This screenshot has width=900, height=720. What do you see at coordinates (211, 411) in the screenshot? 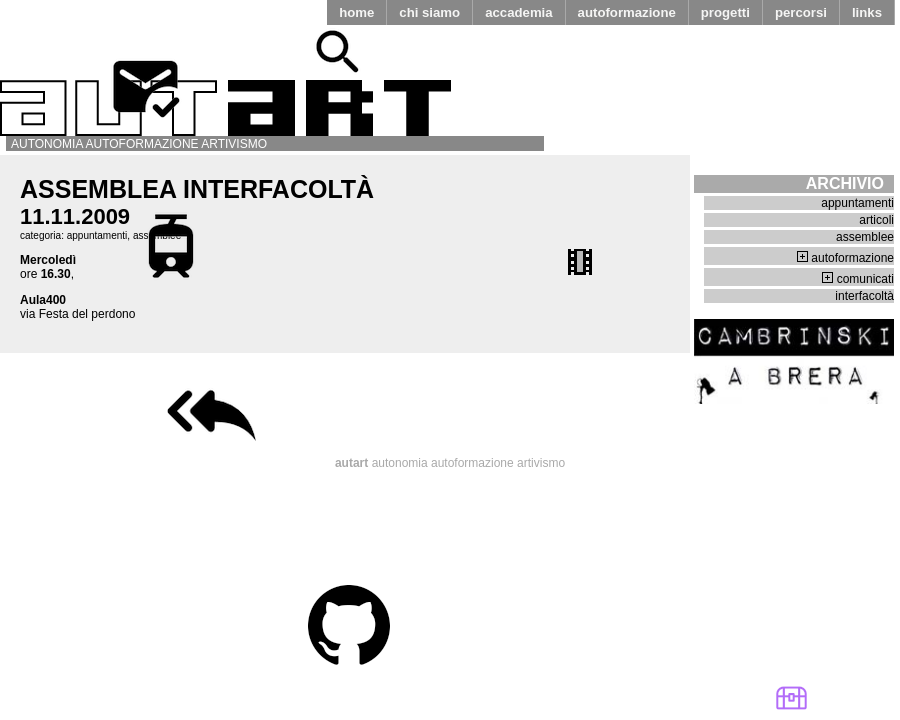
I see `reply to all recipients in an email thread` at bounding box center [211, 411].